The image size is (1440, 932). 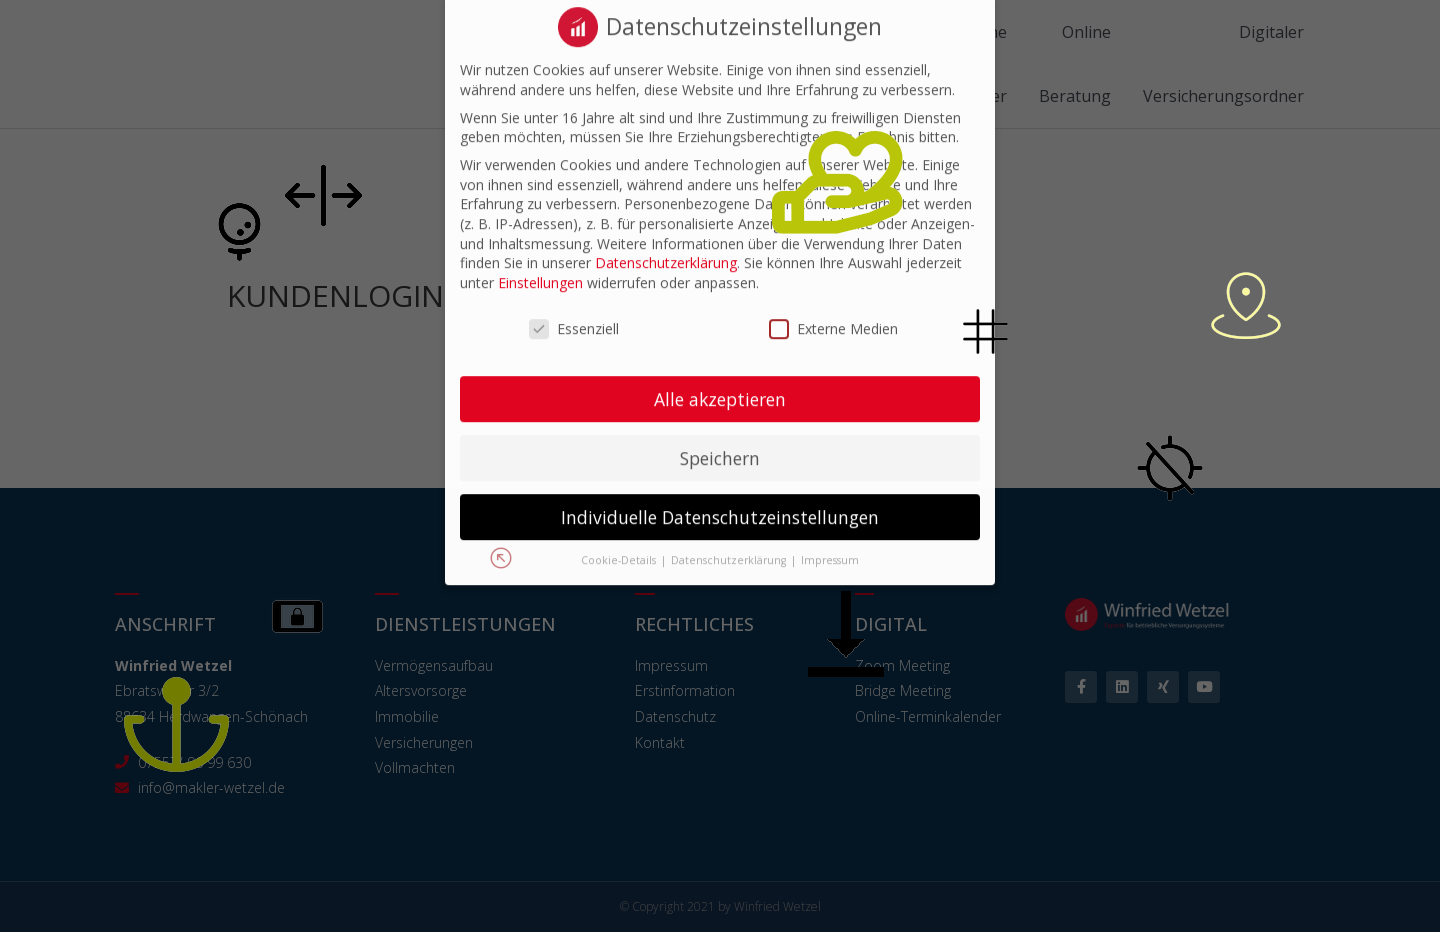 What do you see at coordinates (1246, 307) in the screenshot?
I see `view location area or zone on map` at bounding box center [1246, 307].